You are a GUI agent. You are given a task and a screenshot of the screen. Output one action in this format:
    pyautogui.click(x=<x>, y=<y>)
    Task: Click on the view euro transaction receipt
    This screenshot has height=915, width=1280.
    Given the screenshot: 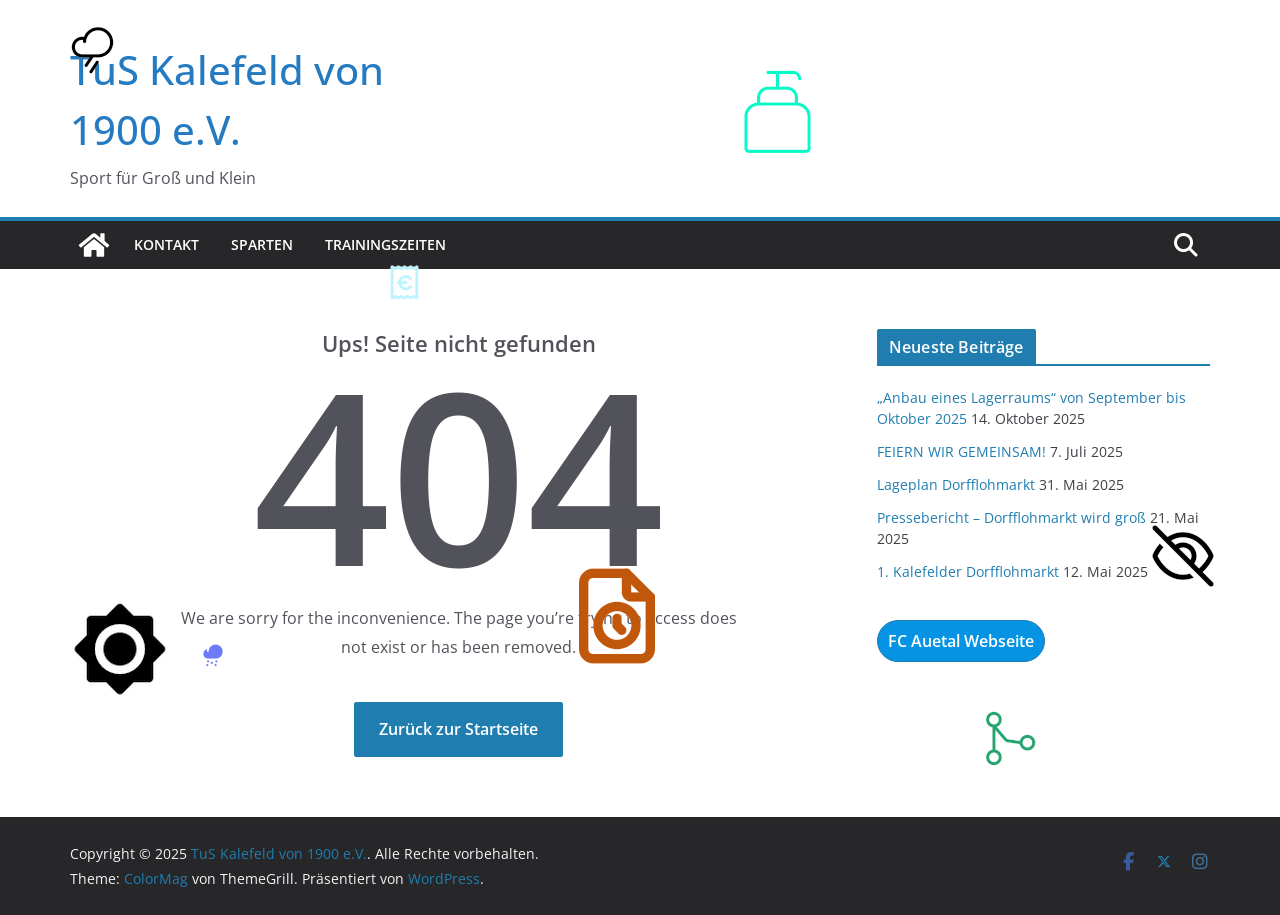 What is the action you would take?
    pyautogui.click(x=404, y=282)
    